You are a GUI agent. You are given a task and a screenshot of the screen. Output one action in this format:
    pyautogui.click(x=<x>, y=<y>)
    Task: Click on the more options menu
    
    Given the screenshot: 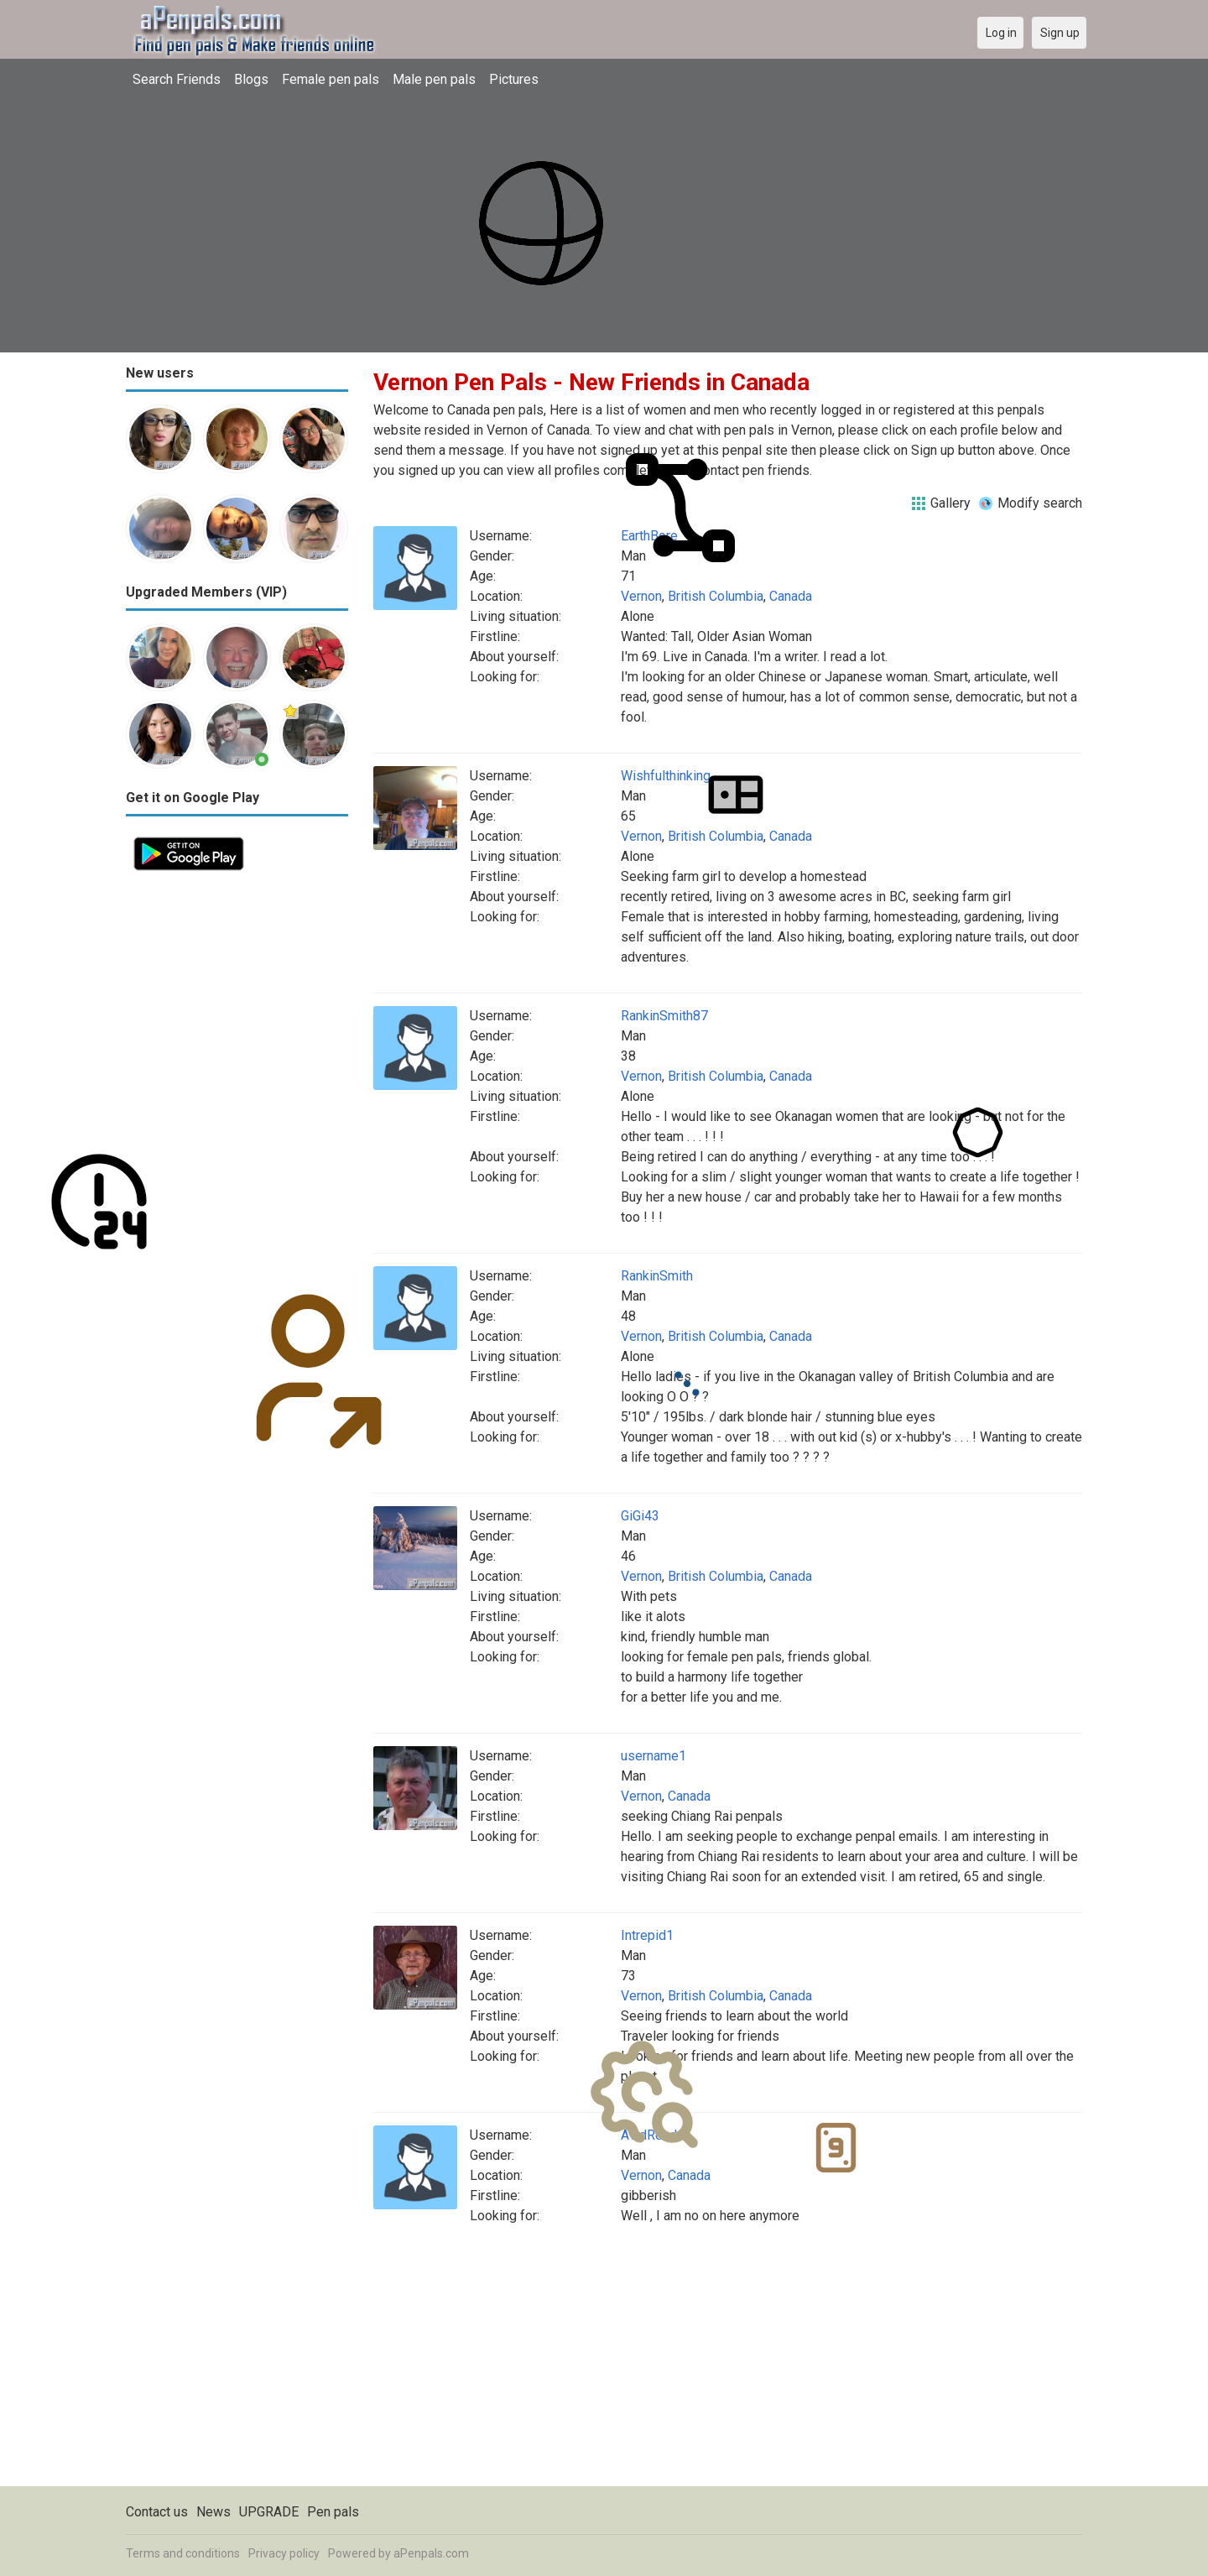 What is the action you would take?
    pyautogui.click(x=687, y=1384)
    